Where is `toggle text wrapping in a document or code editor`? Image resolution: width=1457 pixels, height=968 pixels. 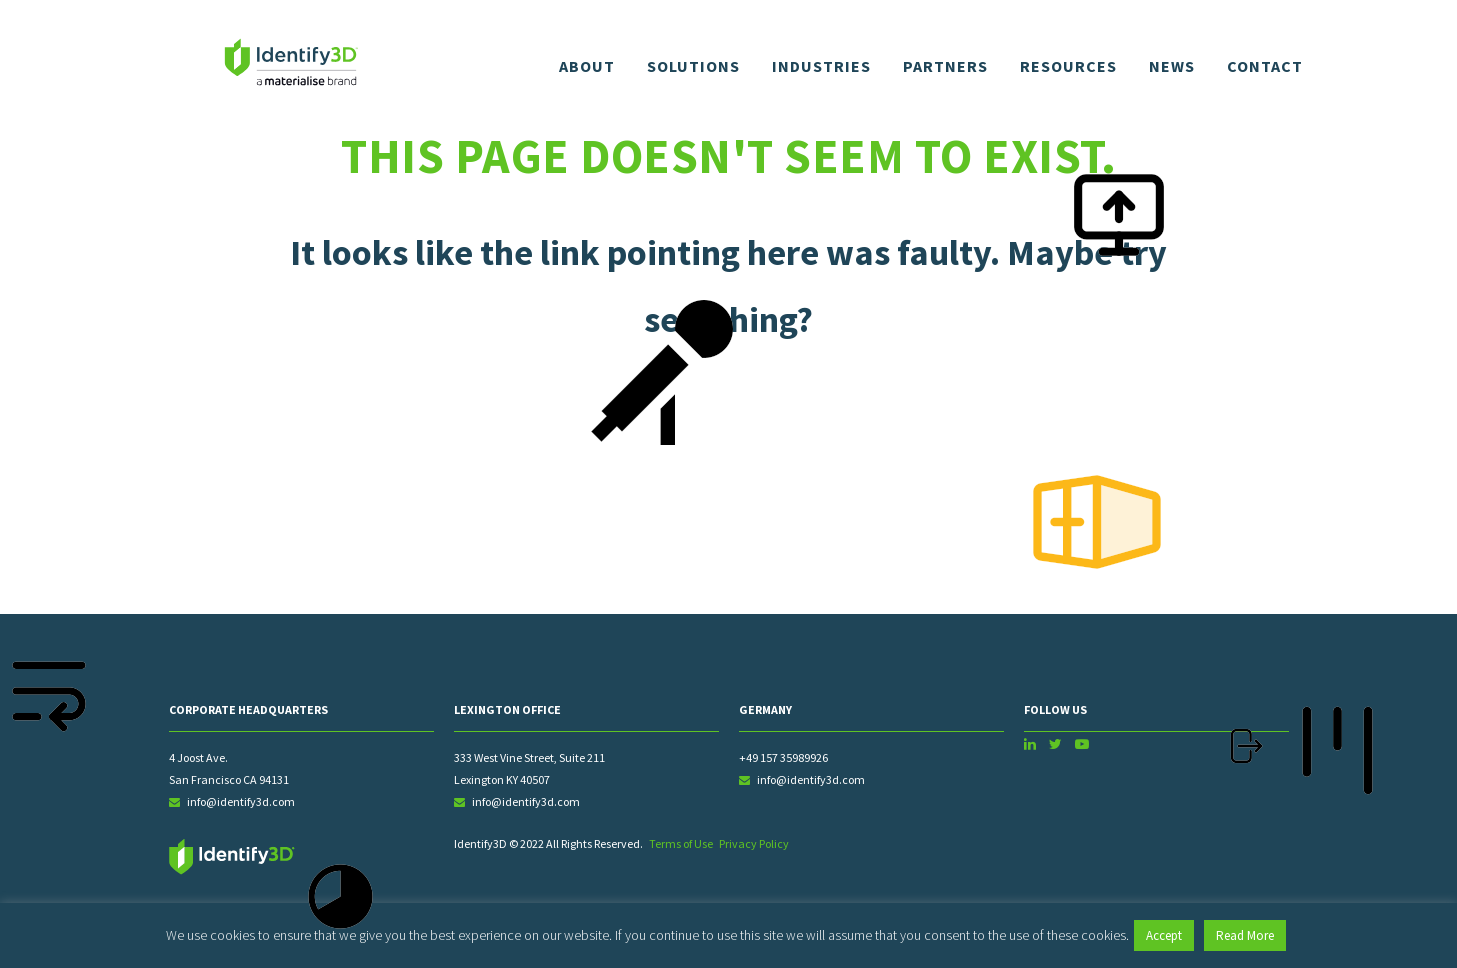
toggle text wrapping in a document or code editor is located at coordinates (49, 691).